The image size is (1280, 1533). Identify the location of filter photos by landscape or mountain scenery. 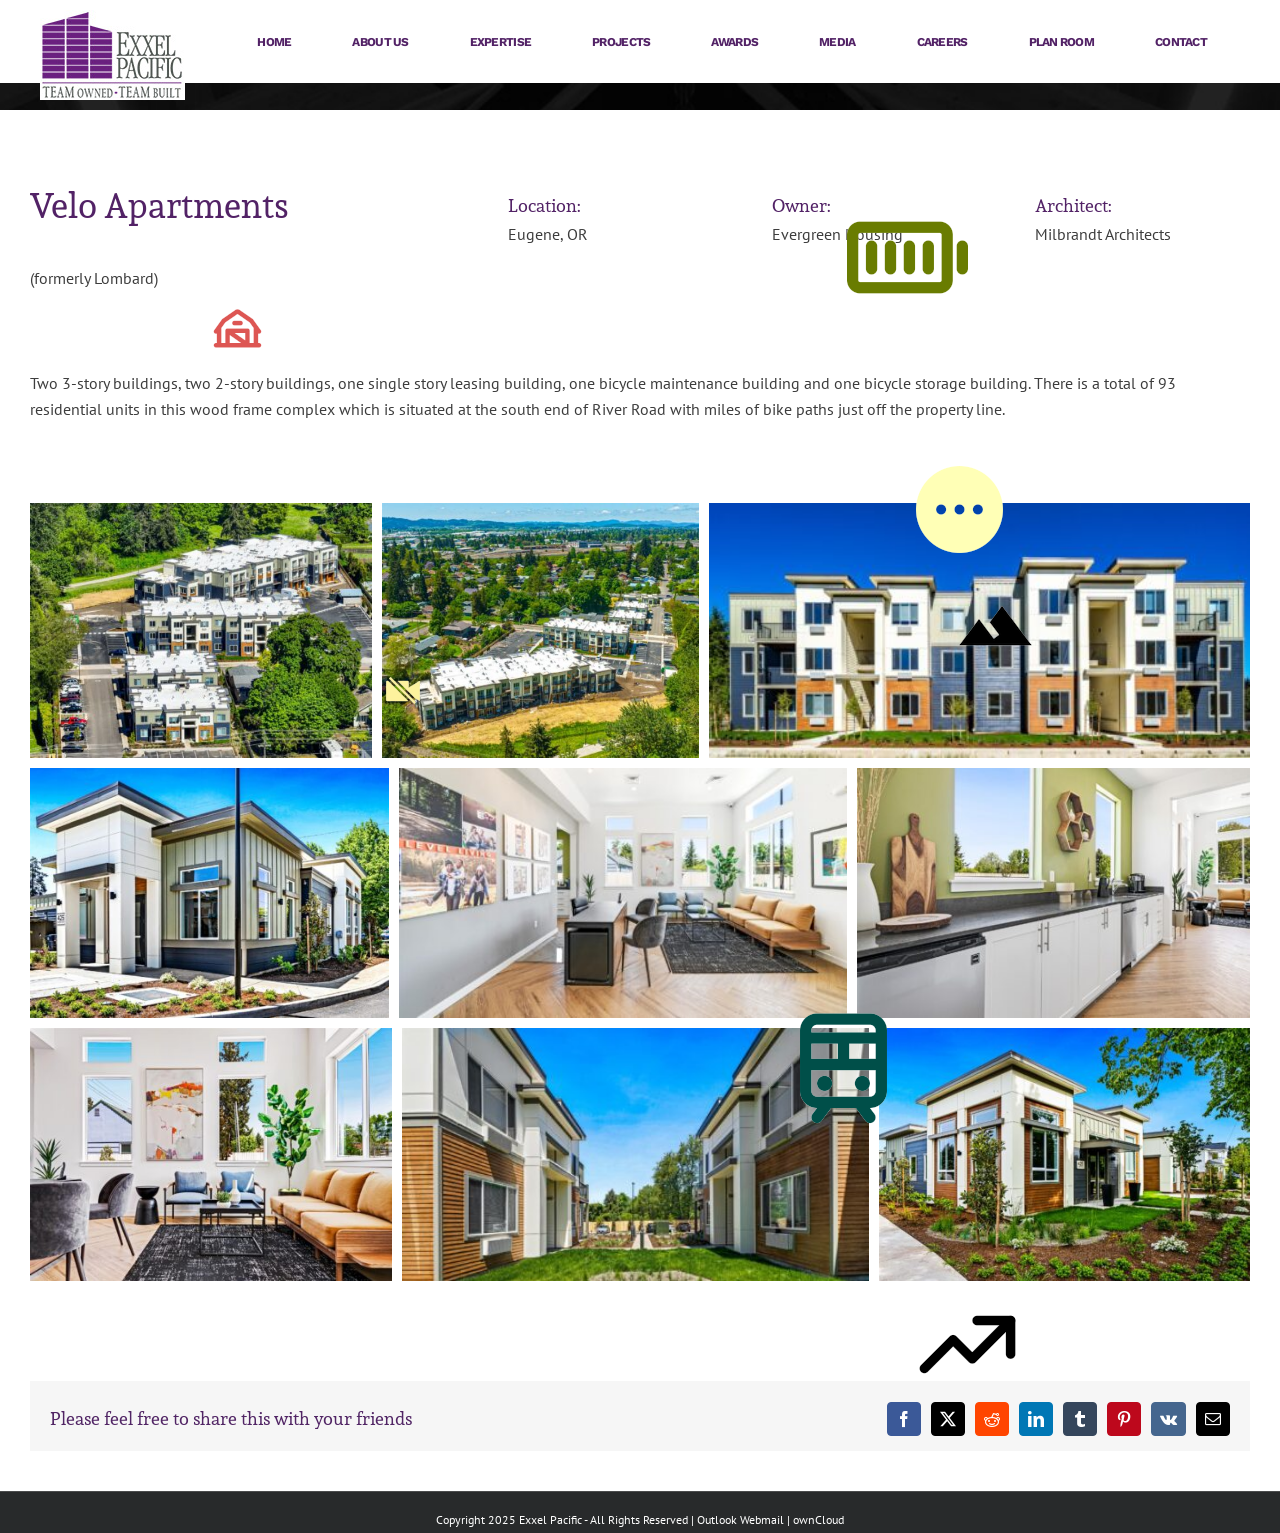
(995, 625).